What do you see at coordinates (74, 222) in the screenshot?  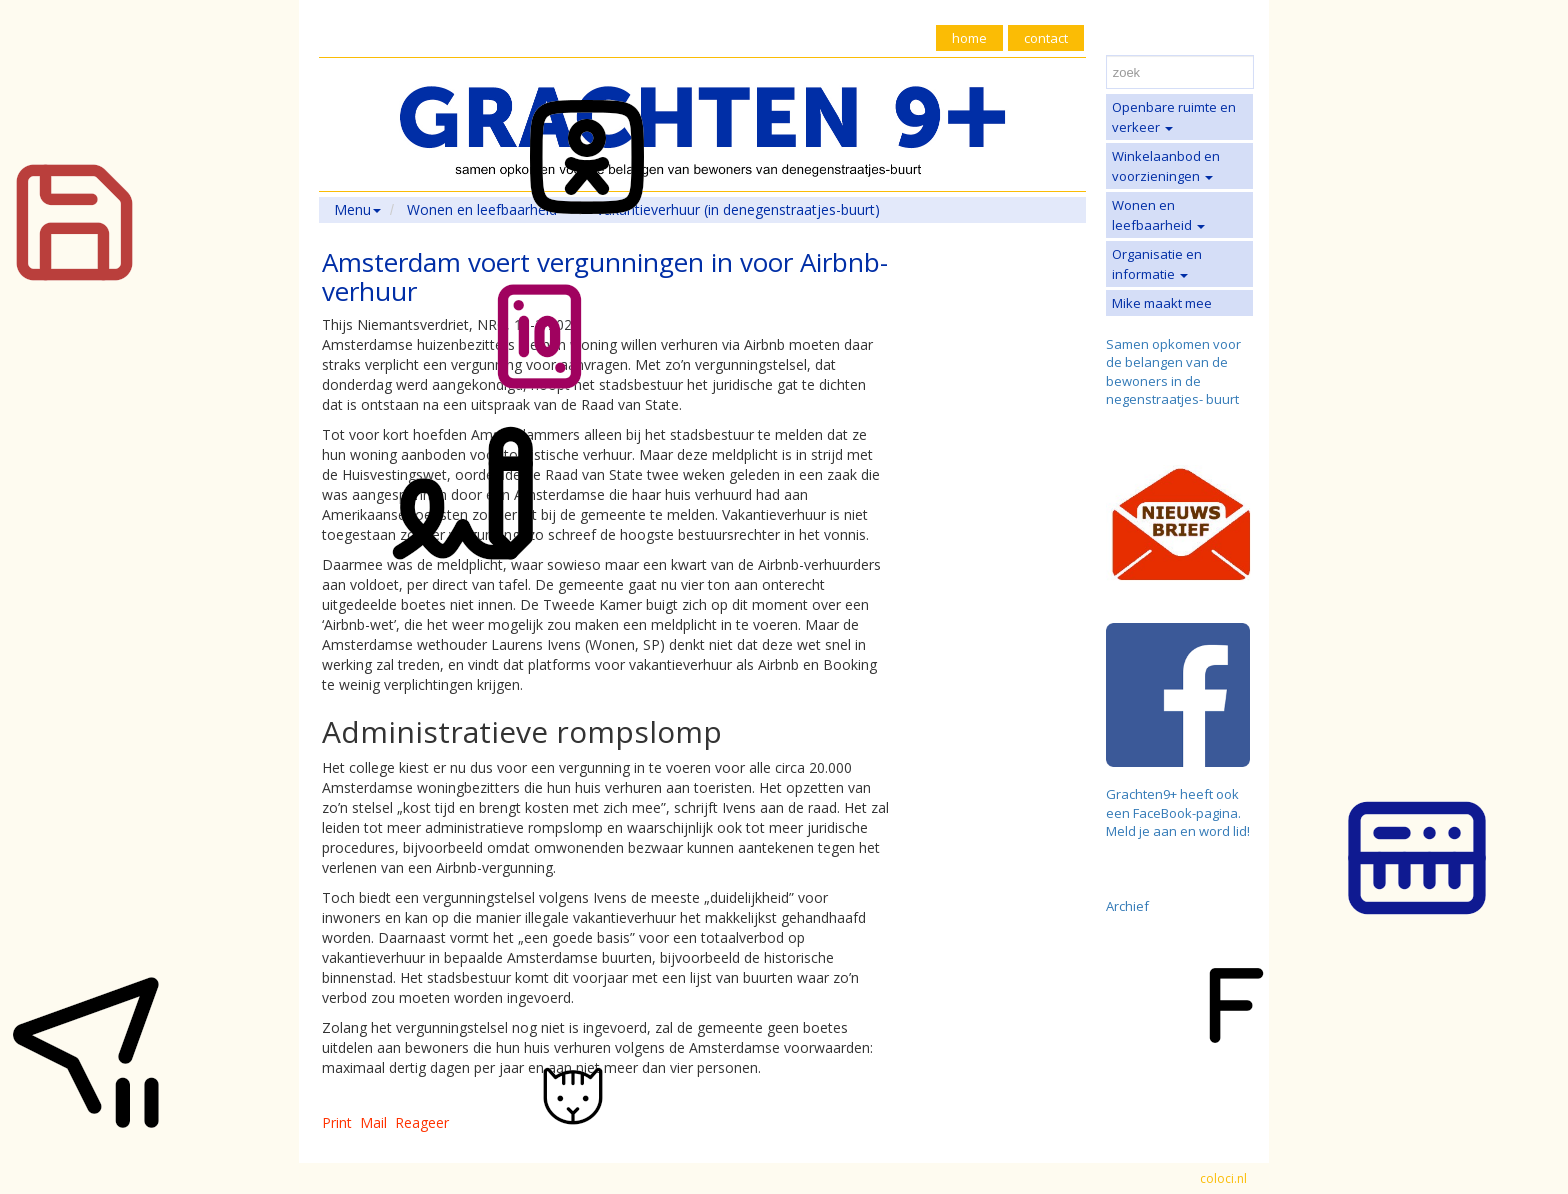 I see `save current file or document` at bounding box center [74, 222].